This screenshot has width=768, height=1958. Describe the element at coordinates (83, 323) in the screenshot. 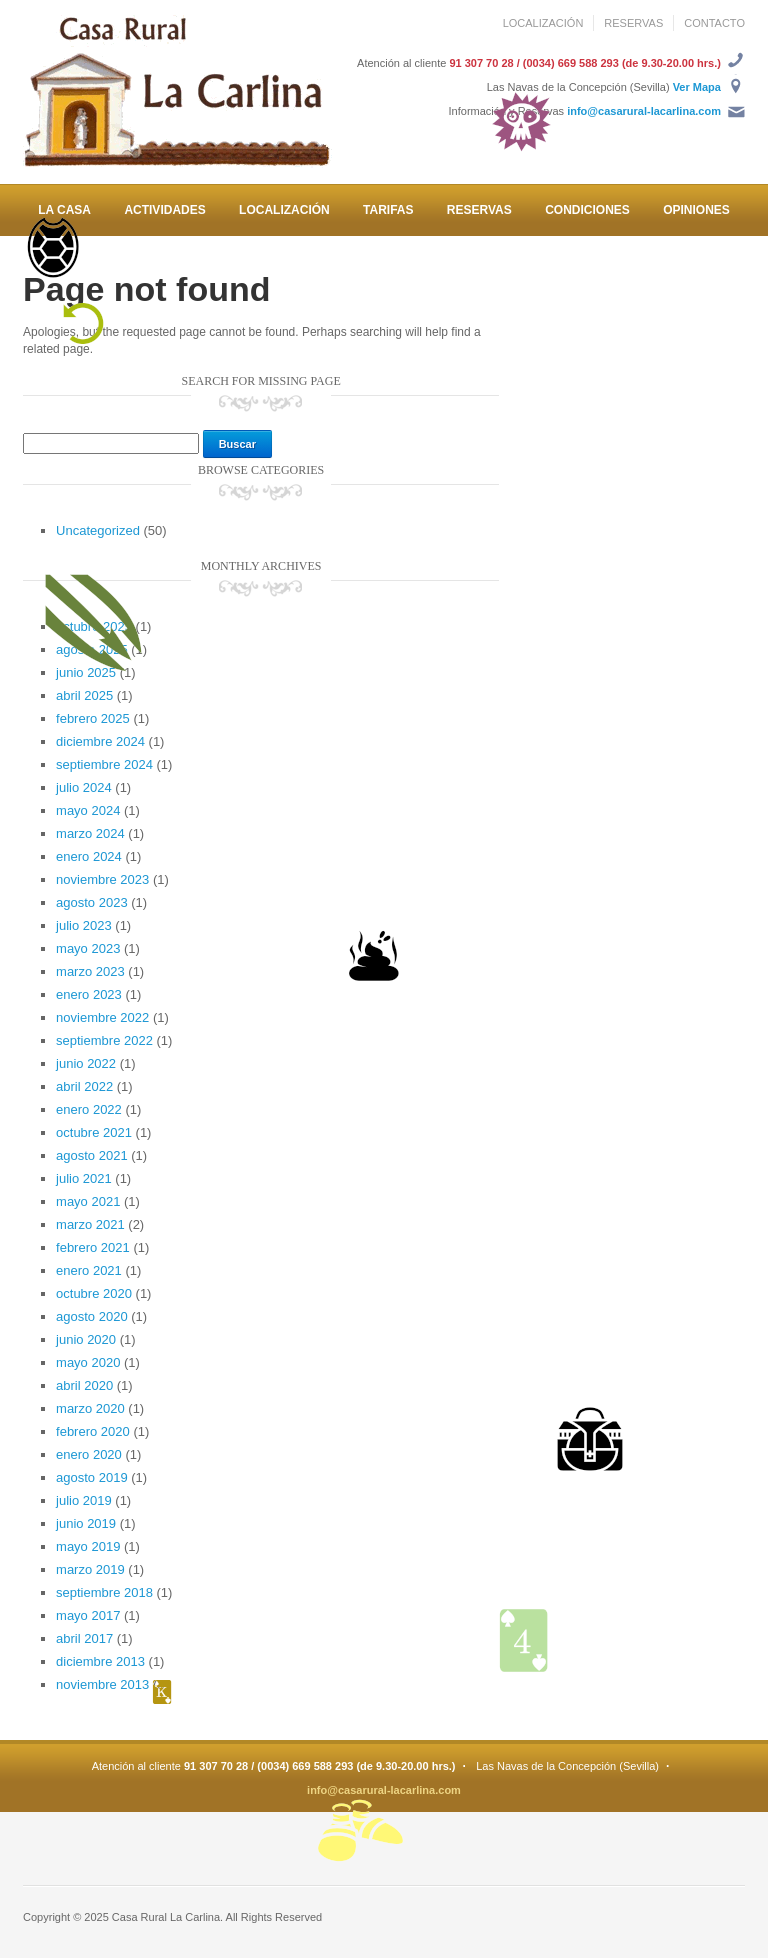

I see `undo last action` at that location.